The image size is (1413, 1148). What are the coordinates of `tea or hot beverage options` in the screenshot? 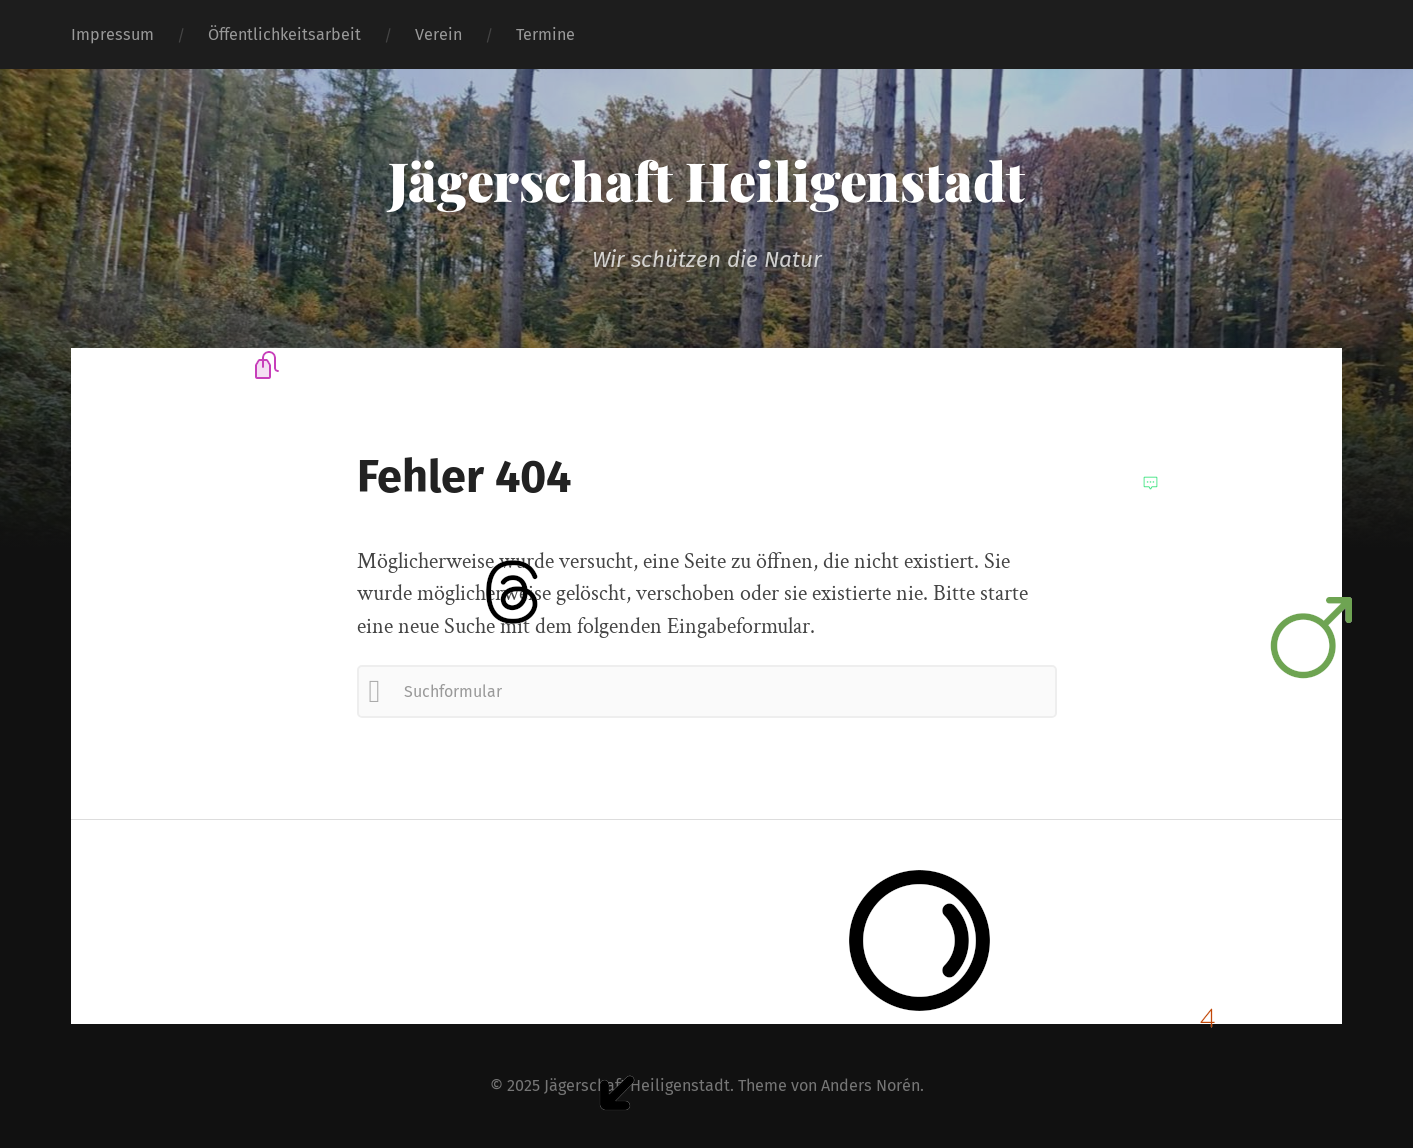 It's located at (266, 366).